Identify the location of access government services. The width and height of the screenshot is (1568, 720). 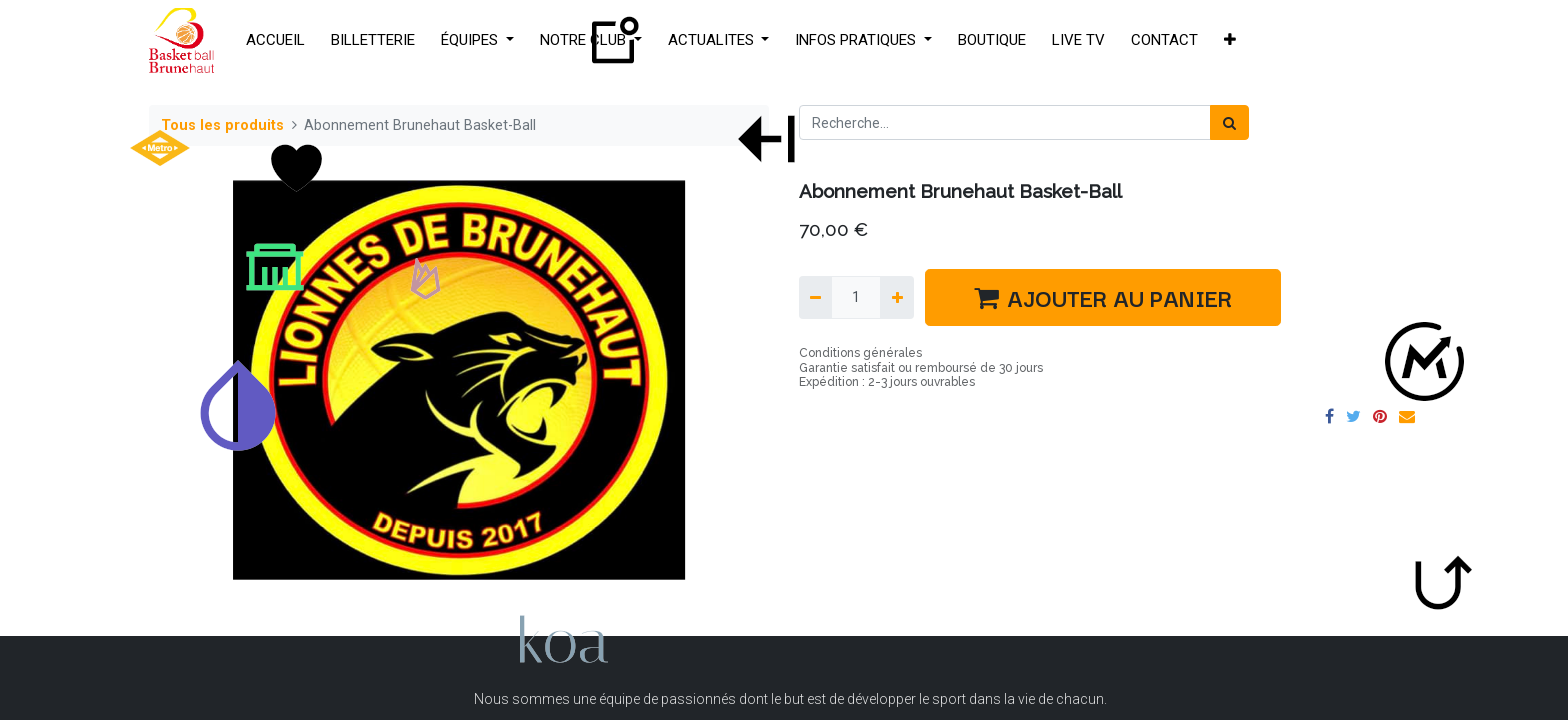
(275, 267).